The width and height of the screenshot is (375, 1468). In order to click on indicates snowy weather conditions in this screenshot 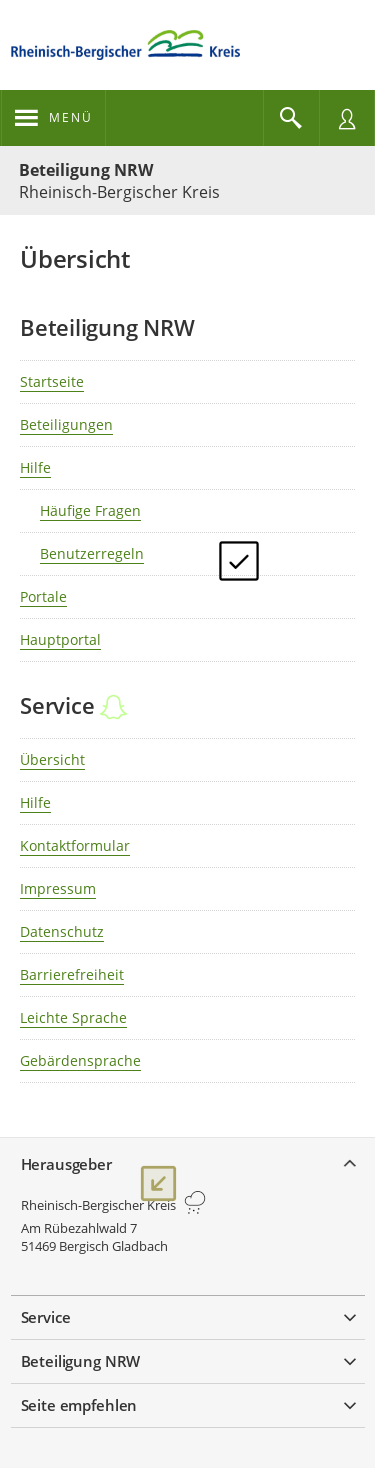, I will do `click(195, 1202)`.